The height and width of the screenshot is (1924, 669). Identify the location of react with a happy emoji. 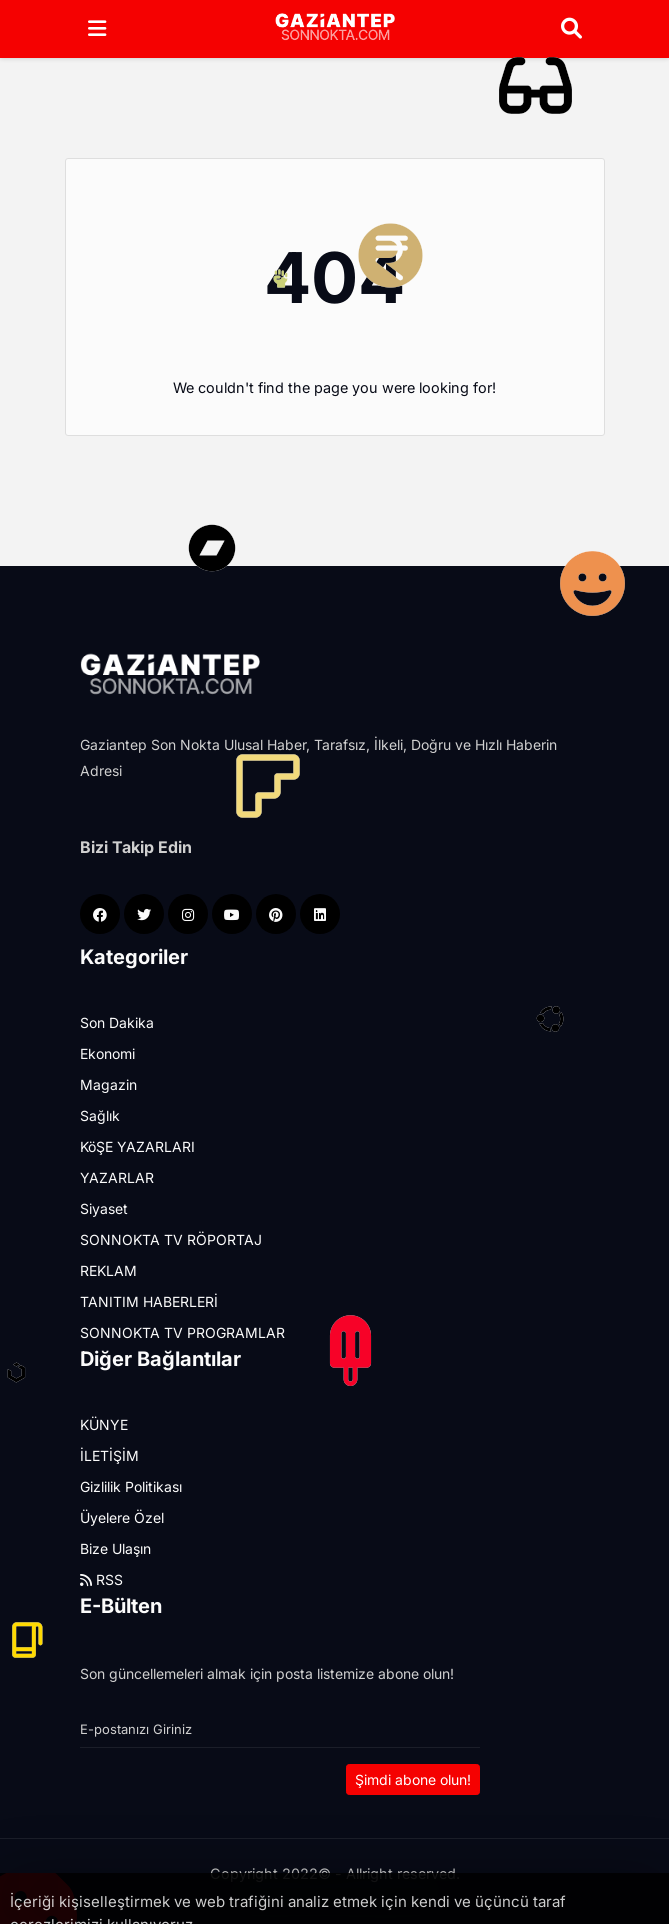
(592, 583).